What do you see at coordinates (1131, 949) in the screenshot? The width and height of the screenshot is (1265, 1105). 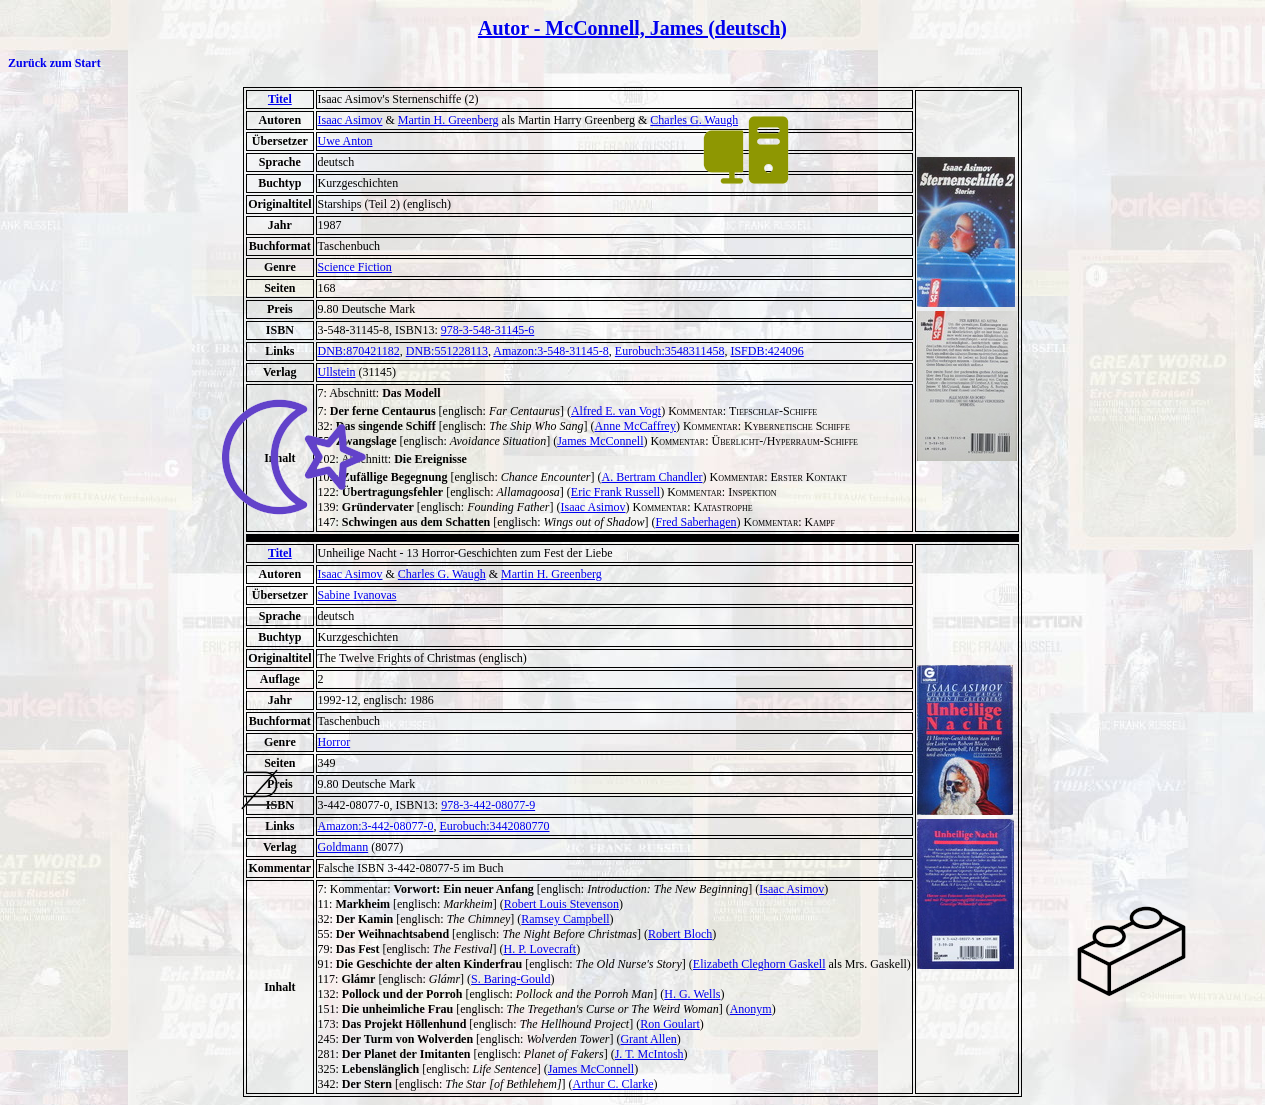 I see `access building blocks or modular components` at bounding box center [1131, 949].